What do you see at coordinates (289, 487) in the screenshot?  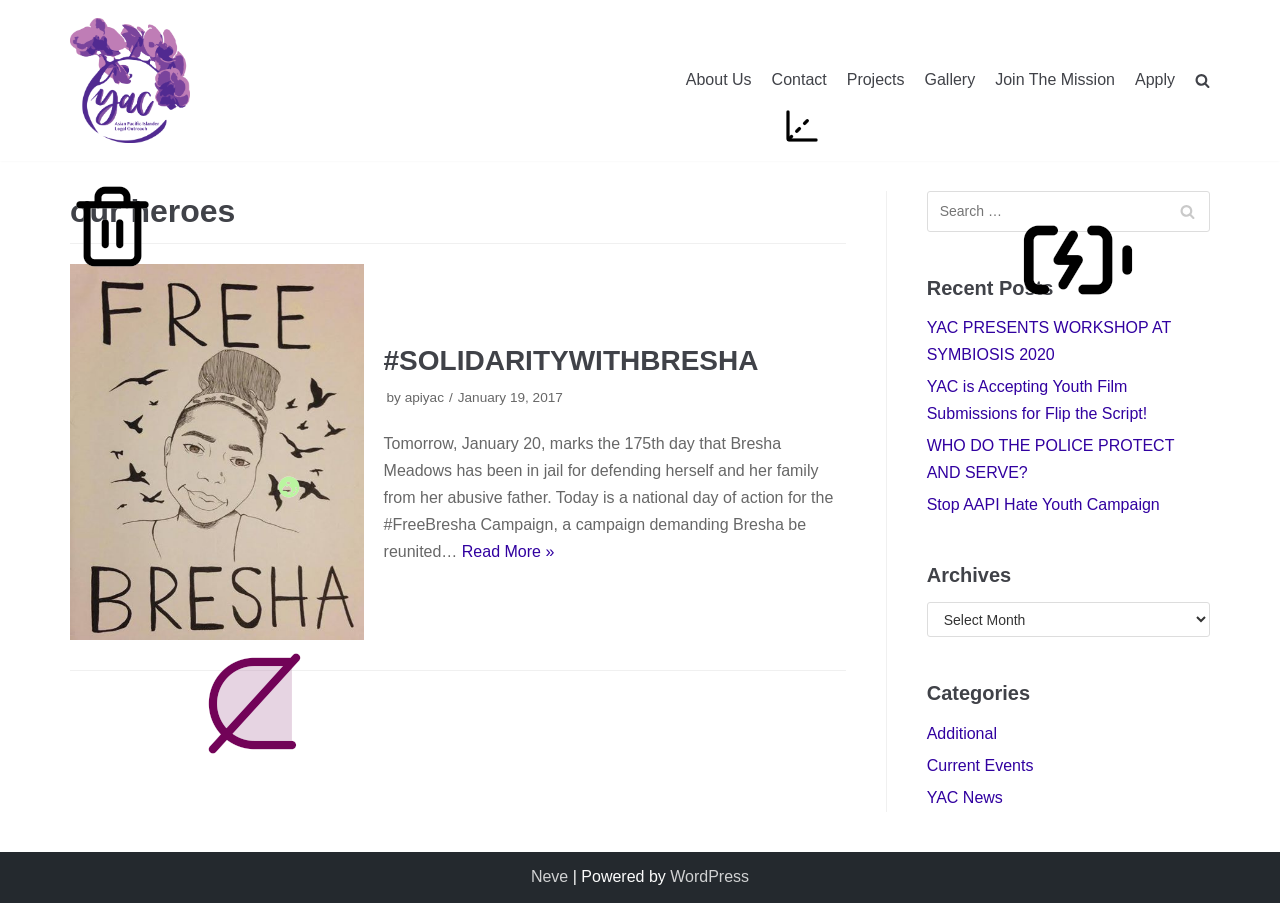 I see `select oceania or australia/pacific region` at bounding box center [289, 487].